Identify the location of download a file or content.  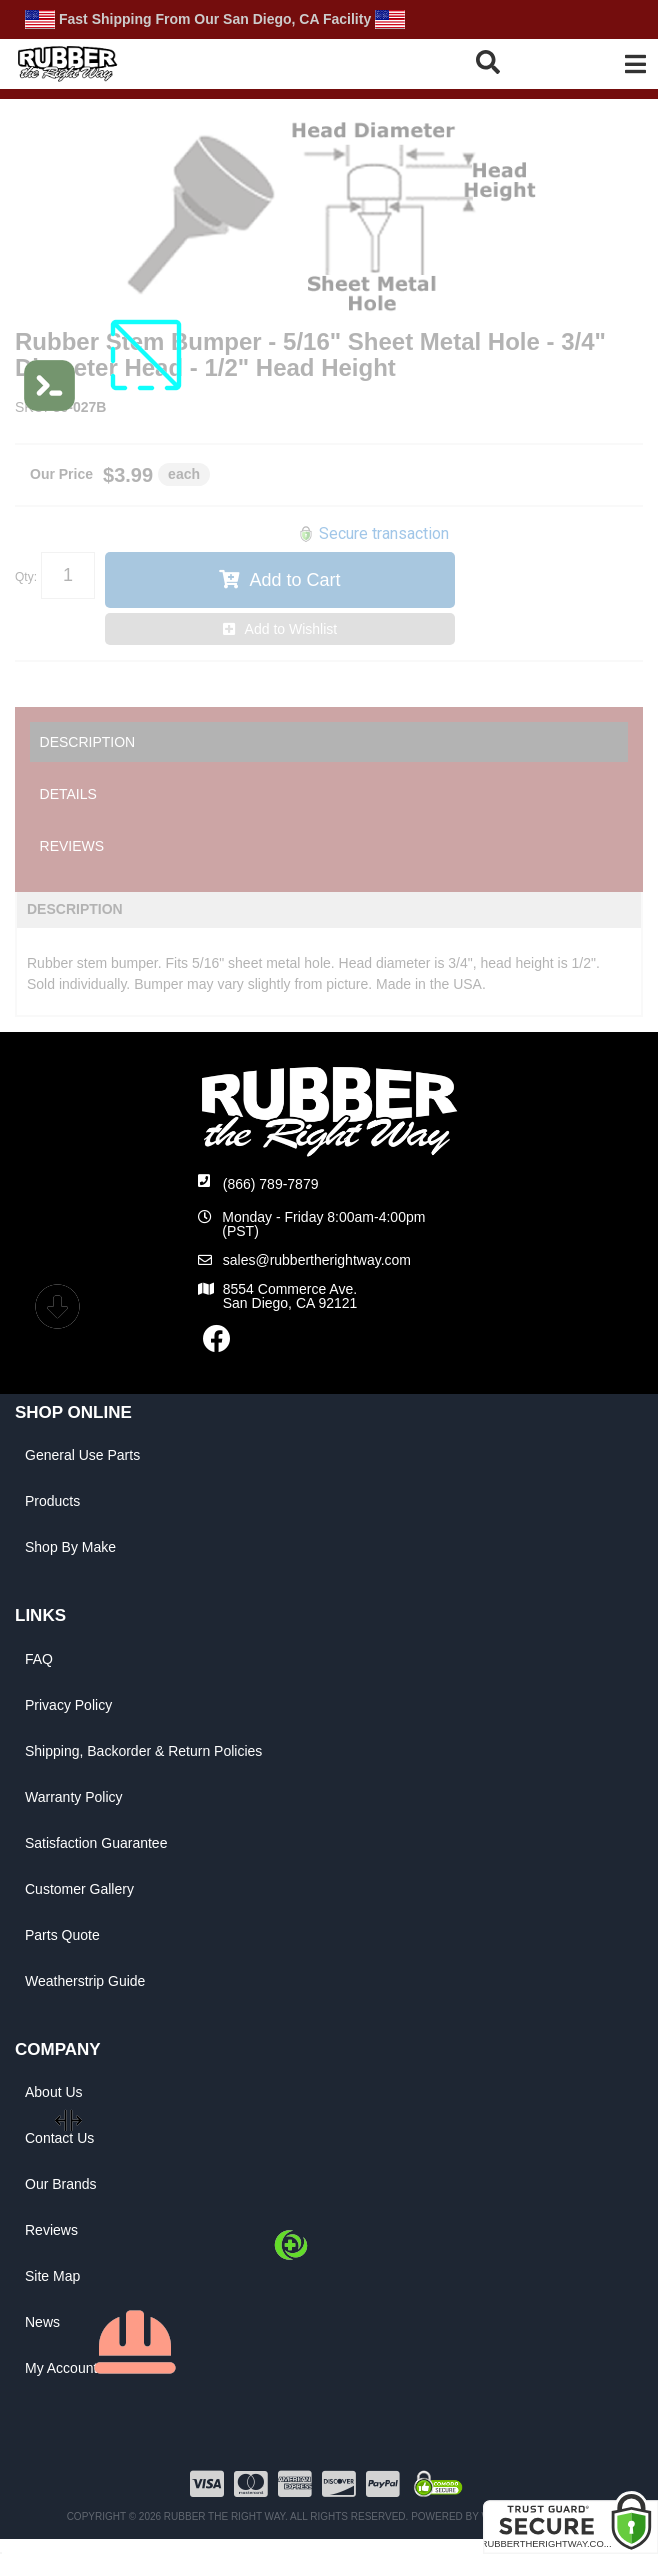
(57, 1306).